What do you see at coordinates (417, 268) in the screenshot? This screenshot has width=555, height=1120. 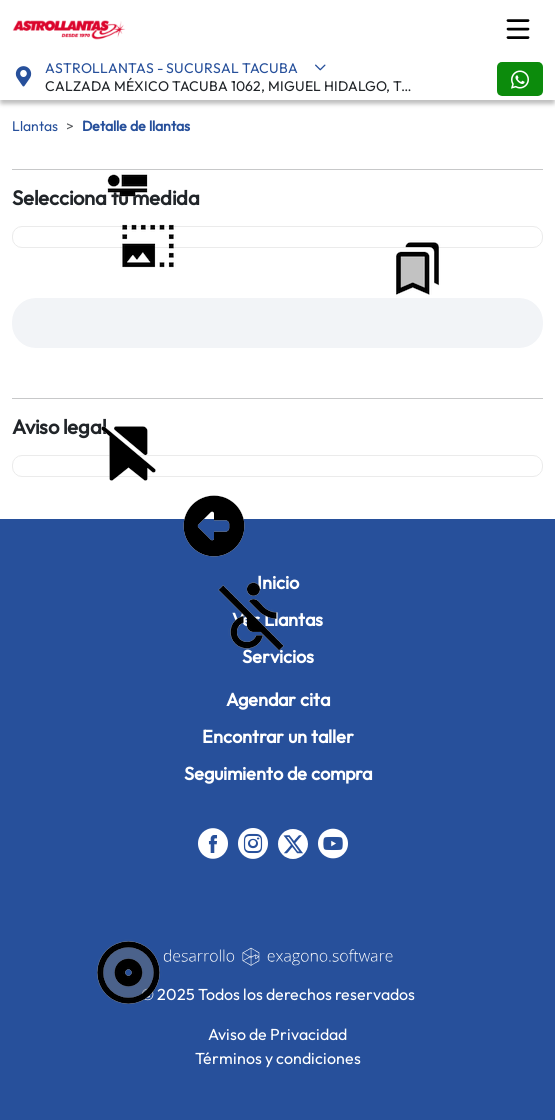 I see `view your saved bookmarks` at bounding box center [417, 268].